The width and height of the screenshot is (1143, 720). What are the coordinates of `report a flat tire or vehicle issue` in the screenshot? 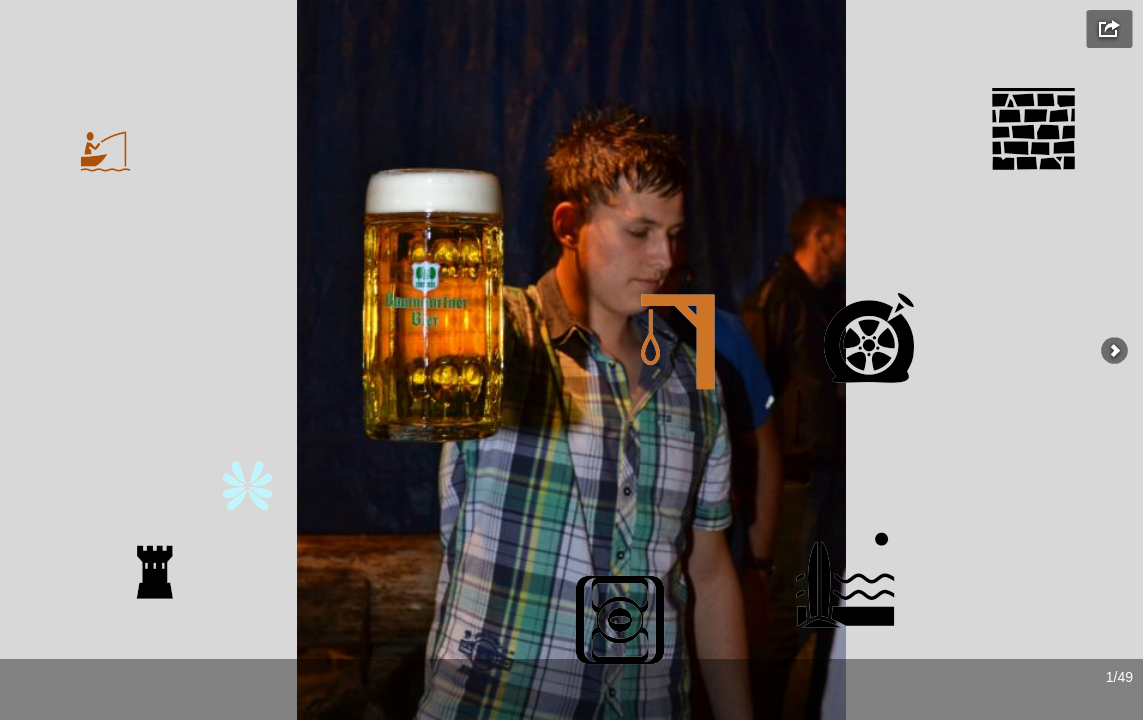 It's located at (869, 338).